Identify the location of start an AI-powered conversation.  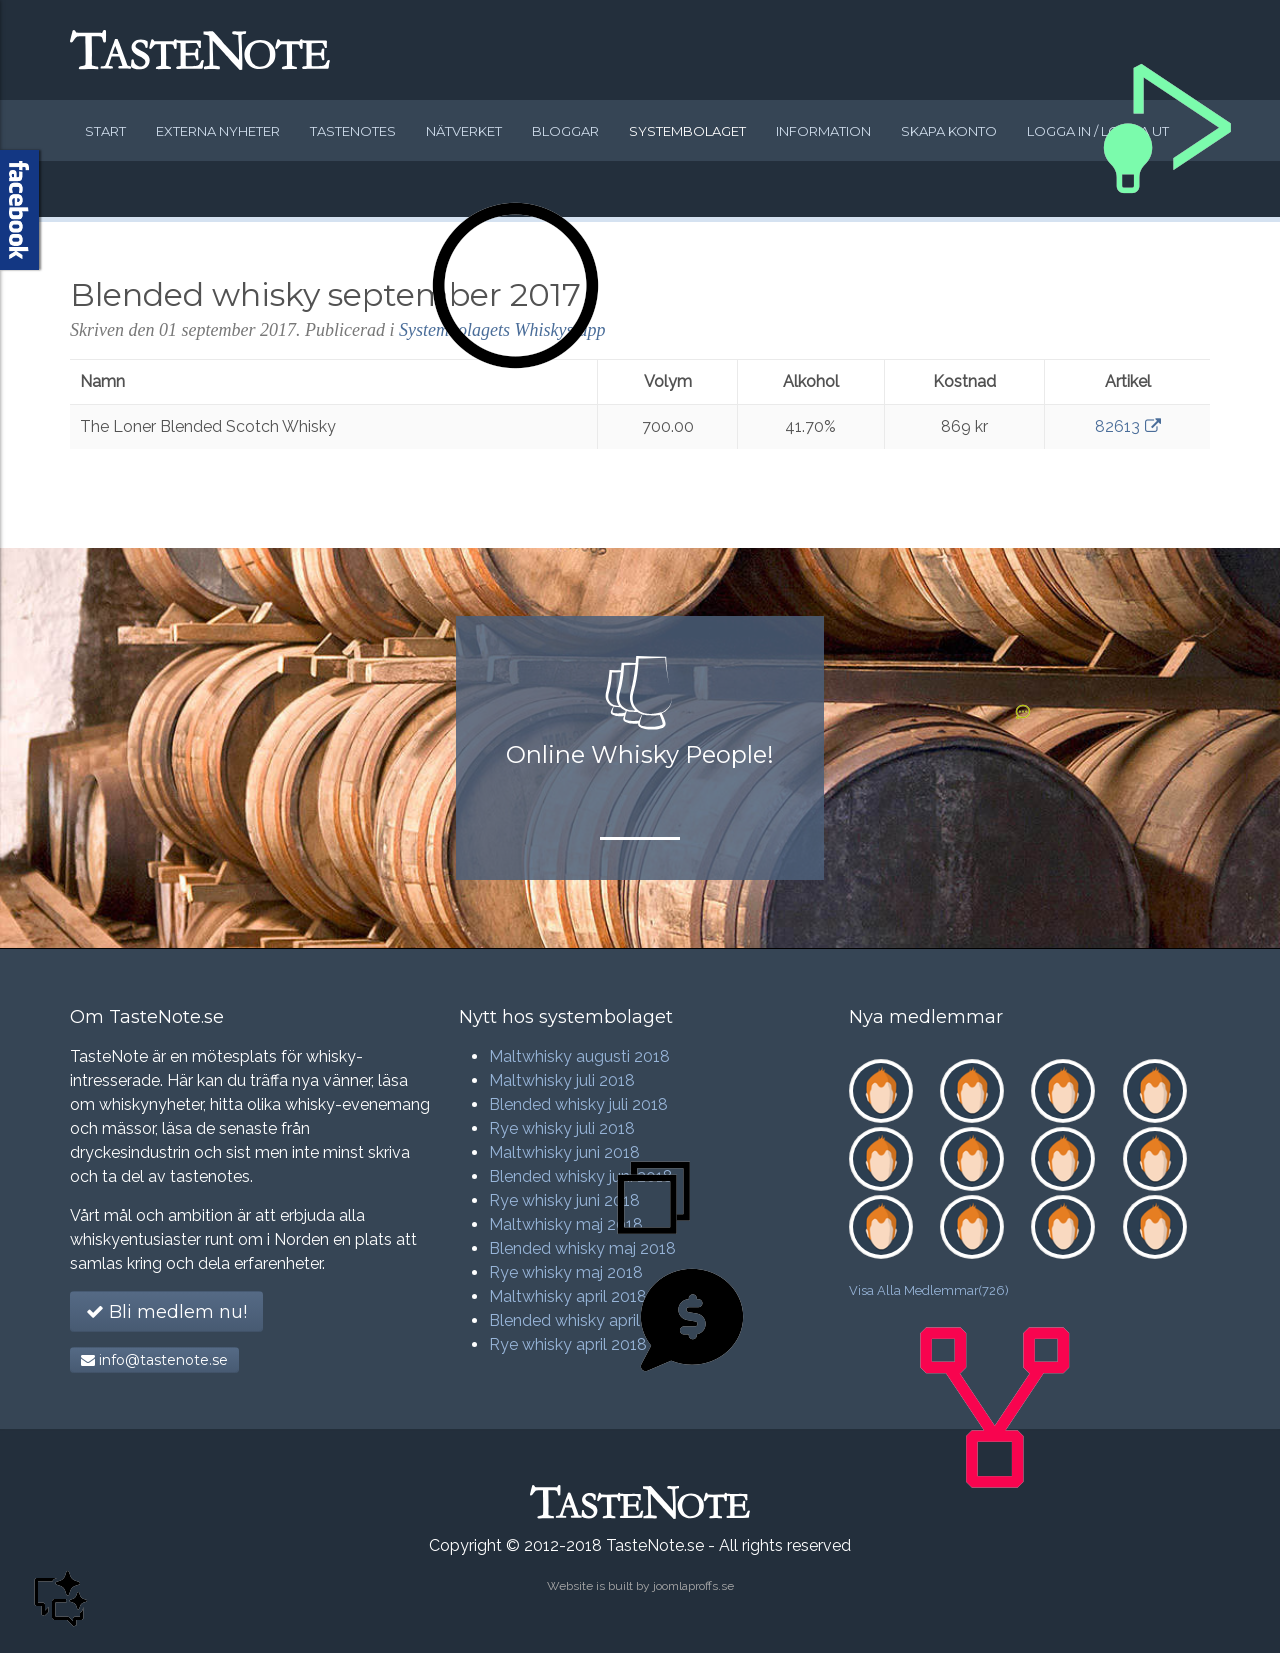
(59, 1599).